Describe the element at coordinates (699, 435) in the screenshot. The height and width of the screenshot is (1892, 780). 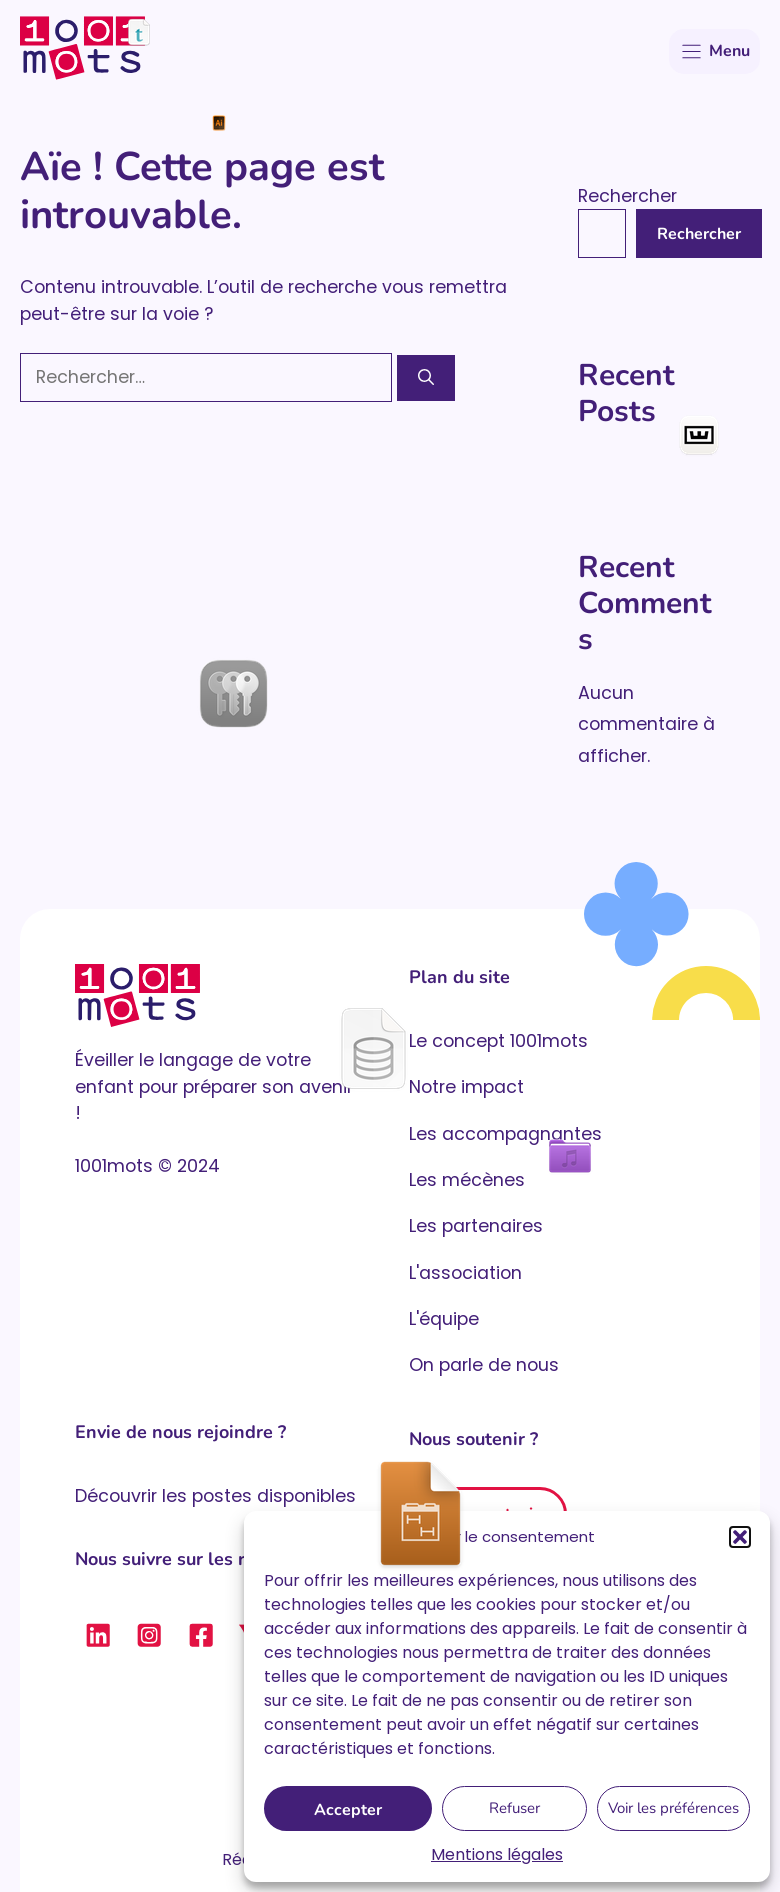
I see `open wootility keyboard configuration app` at that location.